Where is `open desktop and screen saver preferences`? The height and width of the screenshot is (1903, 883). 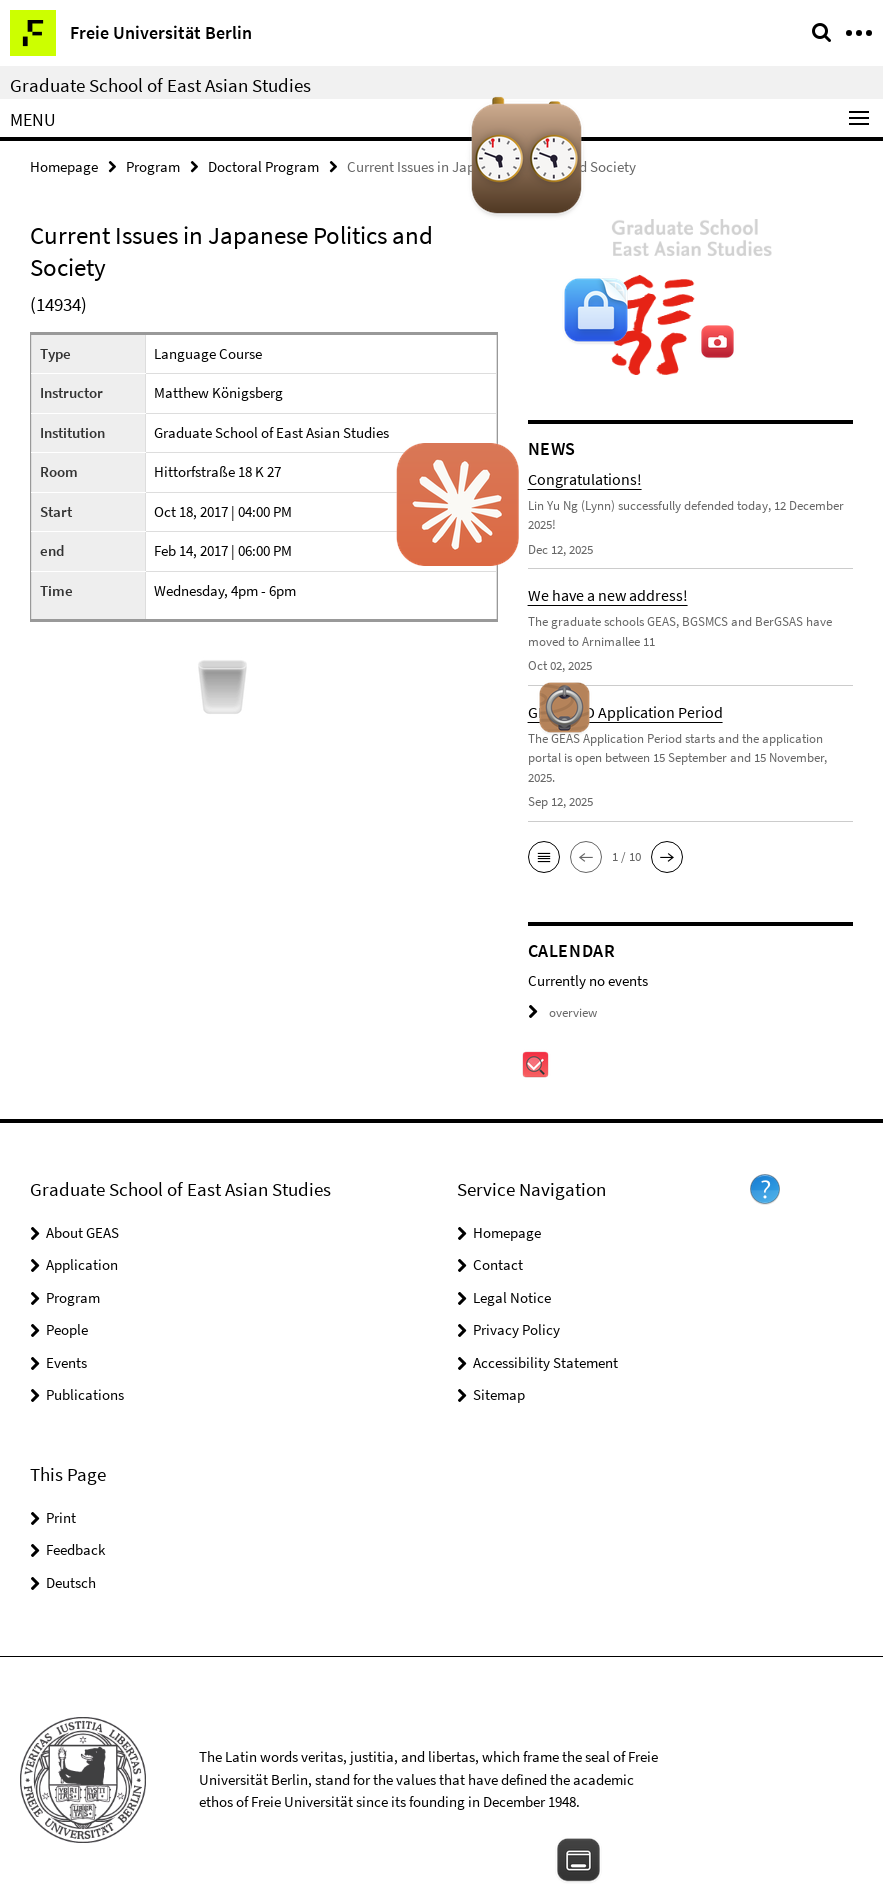
open desktop and screen saver preferences is located at coordinates (578, 1860).